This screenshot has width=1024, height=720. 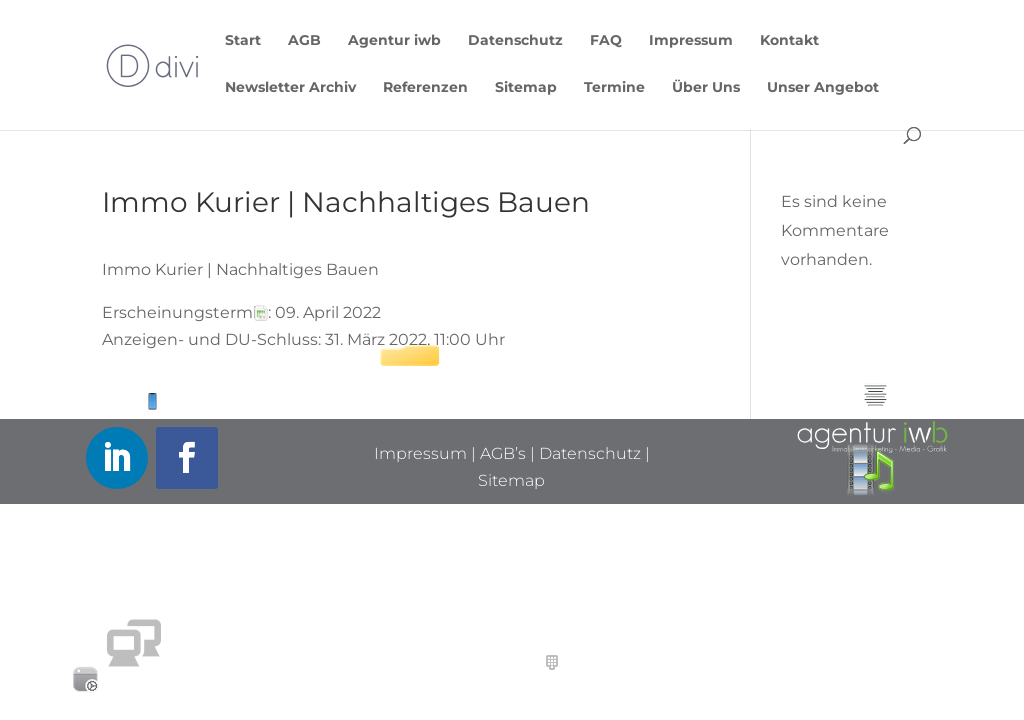 I want to click on openoffice calc spreadsheet file, so click(x=261, y=313).